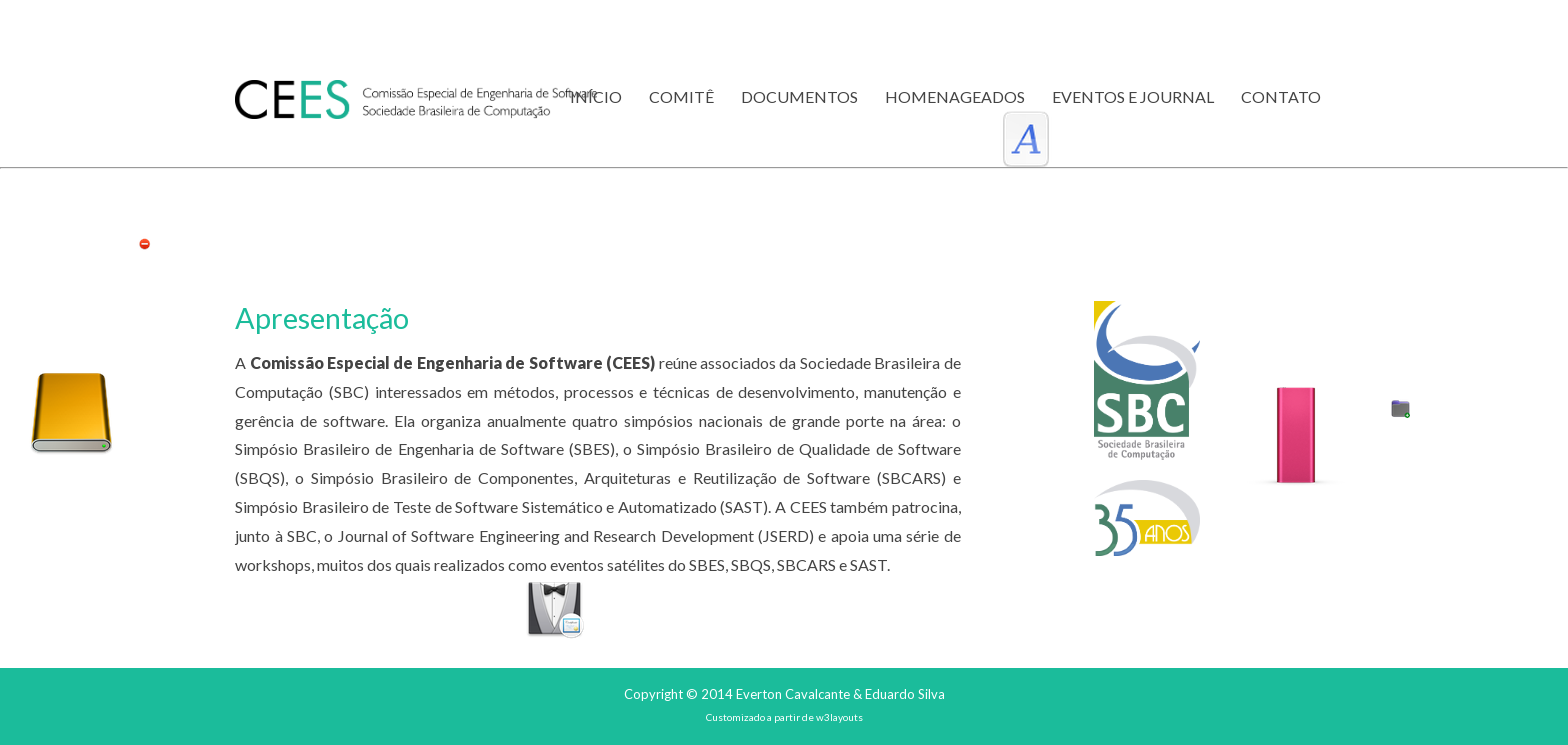 The image size is (1568, 745). What do you see at coordinates (71, 412) in the screenshot?
I see `access external USB hard drive` at bounding box center [71, 412].